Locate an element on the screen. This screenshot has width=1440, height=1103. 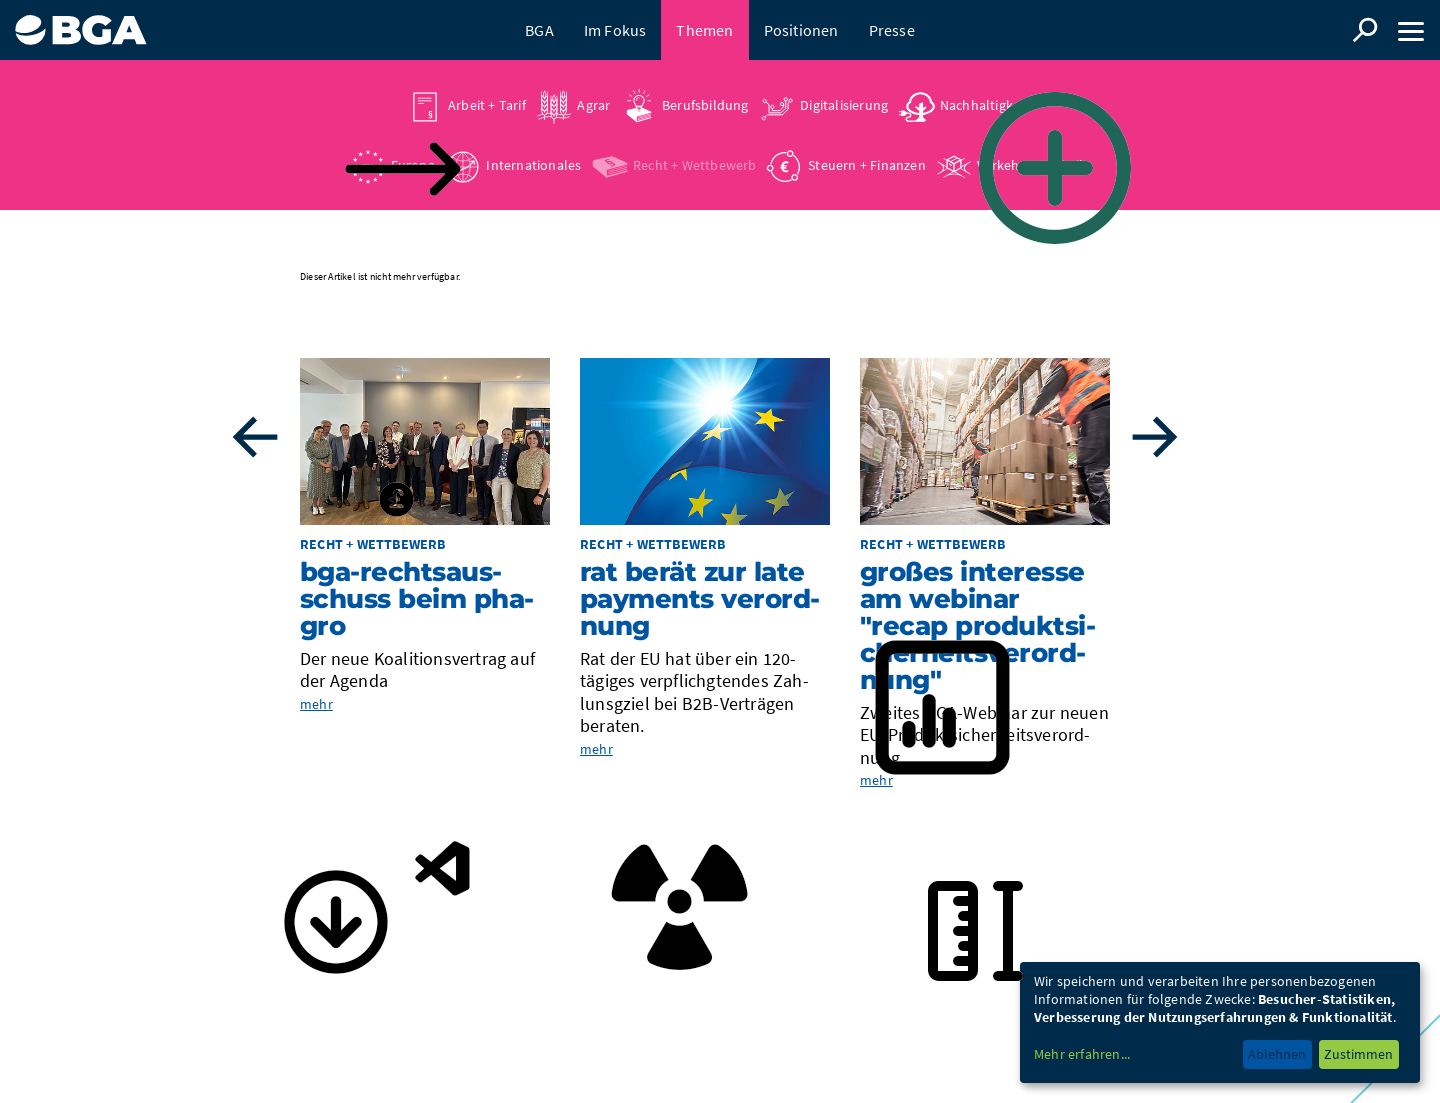
measure dimensions or distances is located at coordinates (973, 931).